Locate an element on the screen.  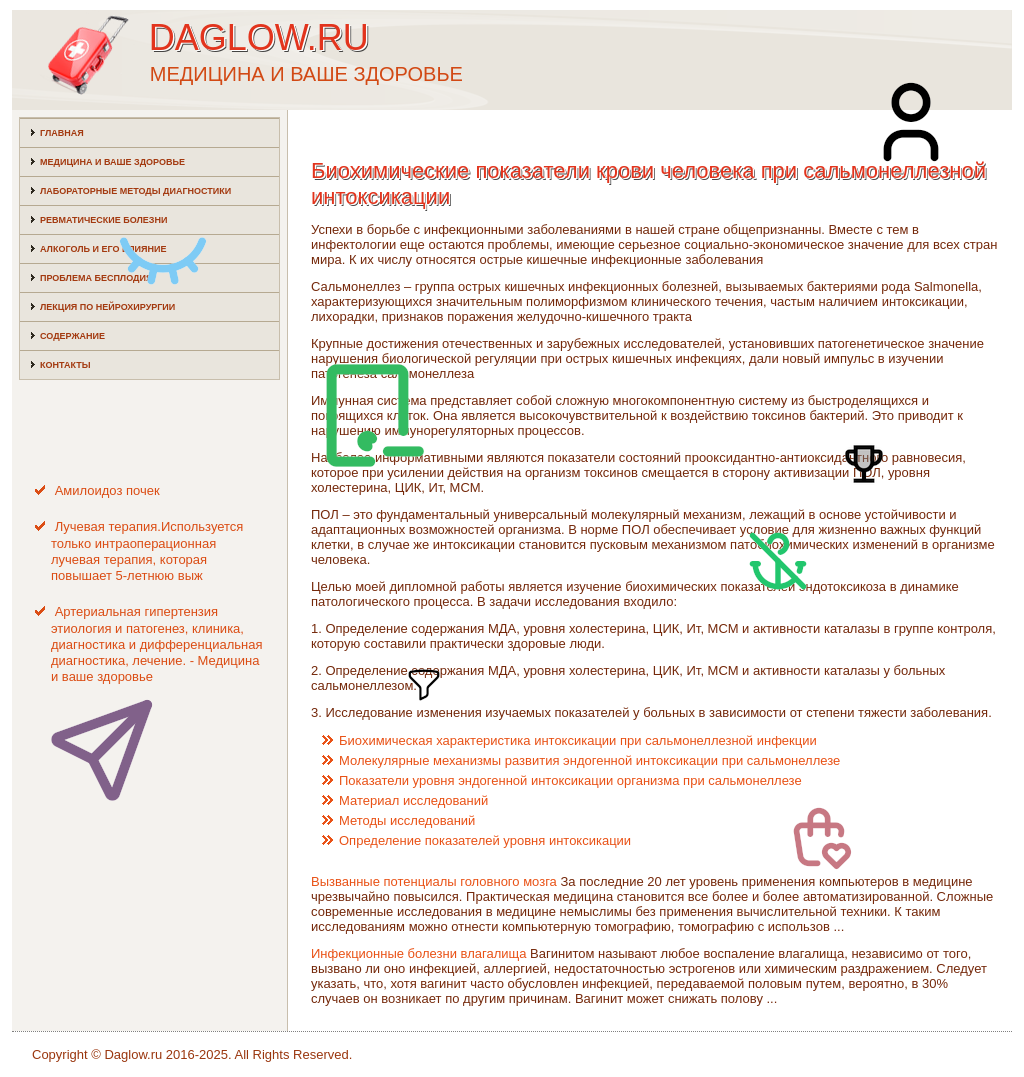
view your profile is located at coordinates (911, 122).